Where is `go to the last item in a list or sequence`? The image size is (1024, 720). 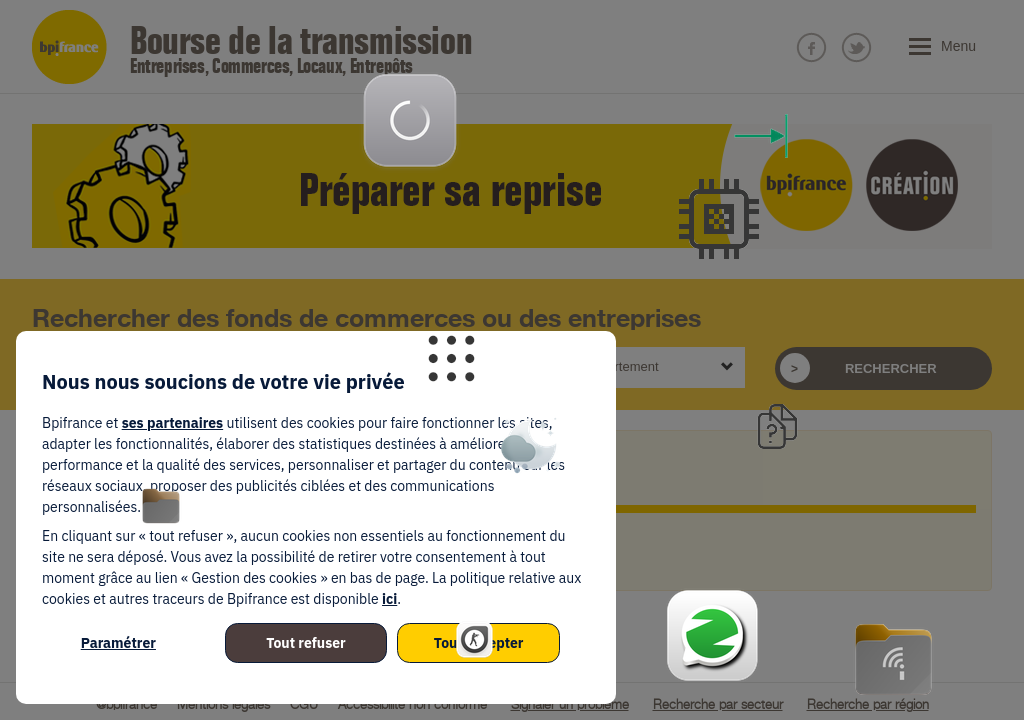 go to the last item in a list or sequence is located at coordinates (761, 136).